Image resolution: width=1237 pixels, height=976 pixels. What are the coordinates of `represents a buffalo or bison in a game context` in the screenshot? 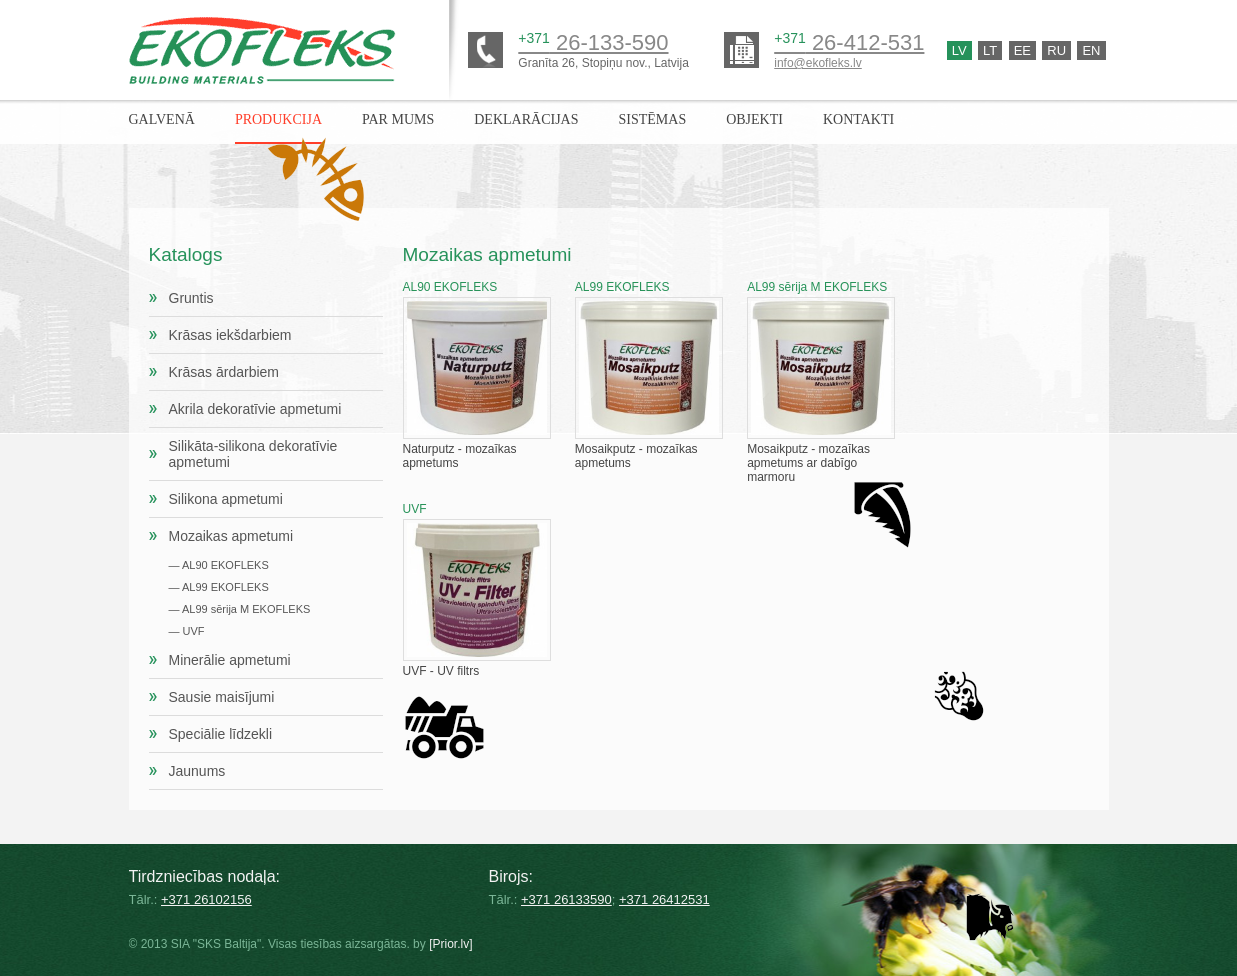 It's located at (990, 917).